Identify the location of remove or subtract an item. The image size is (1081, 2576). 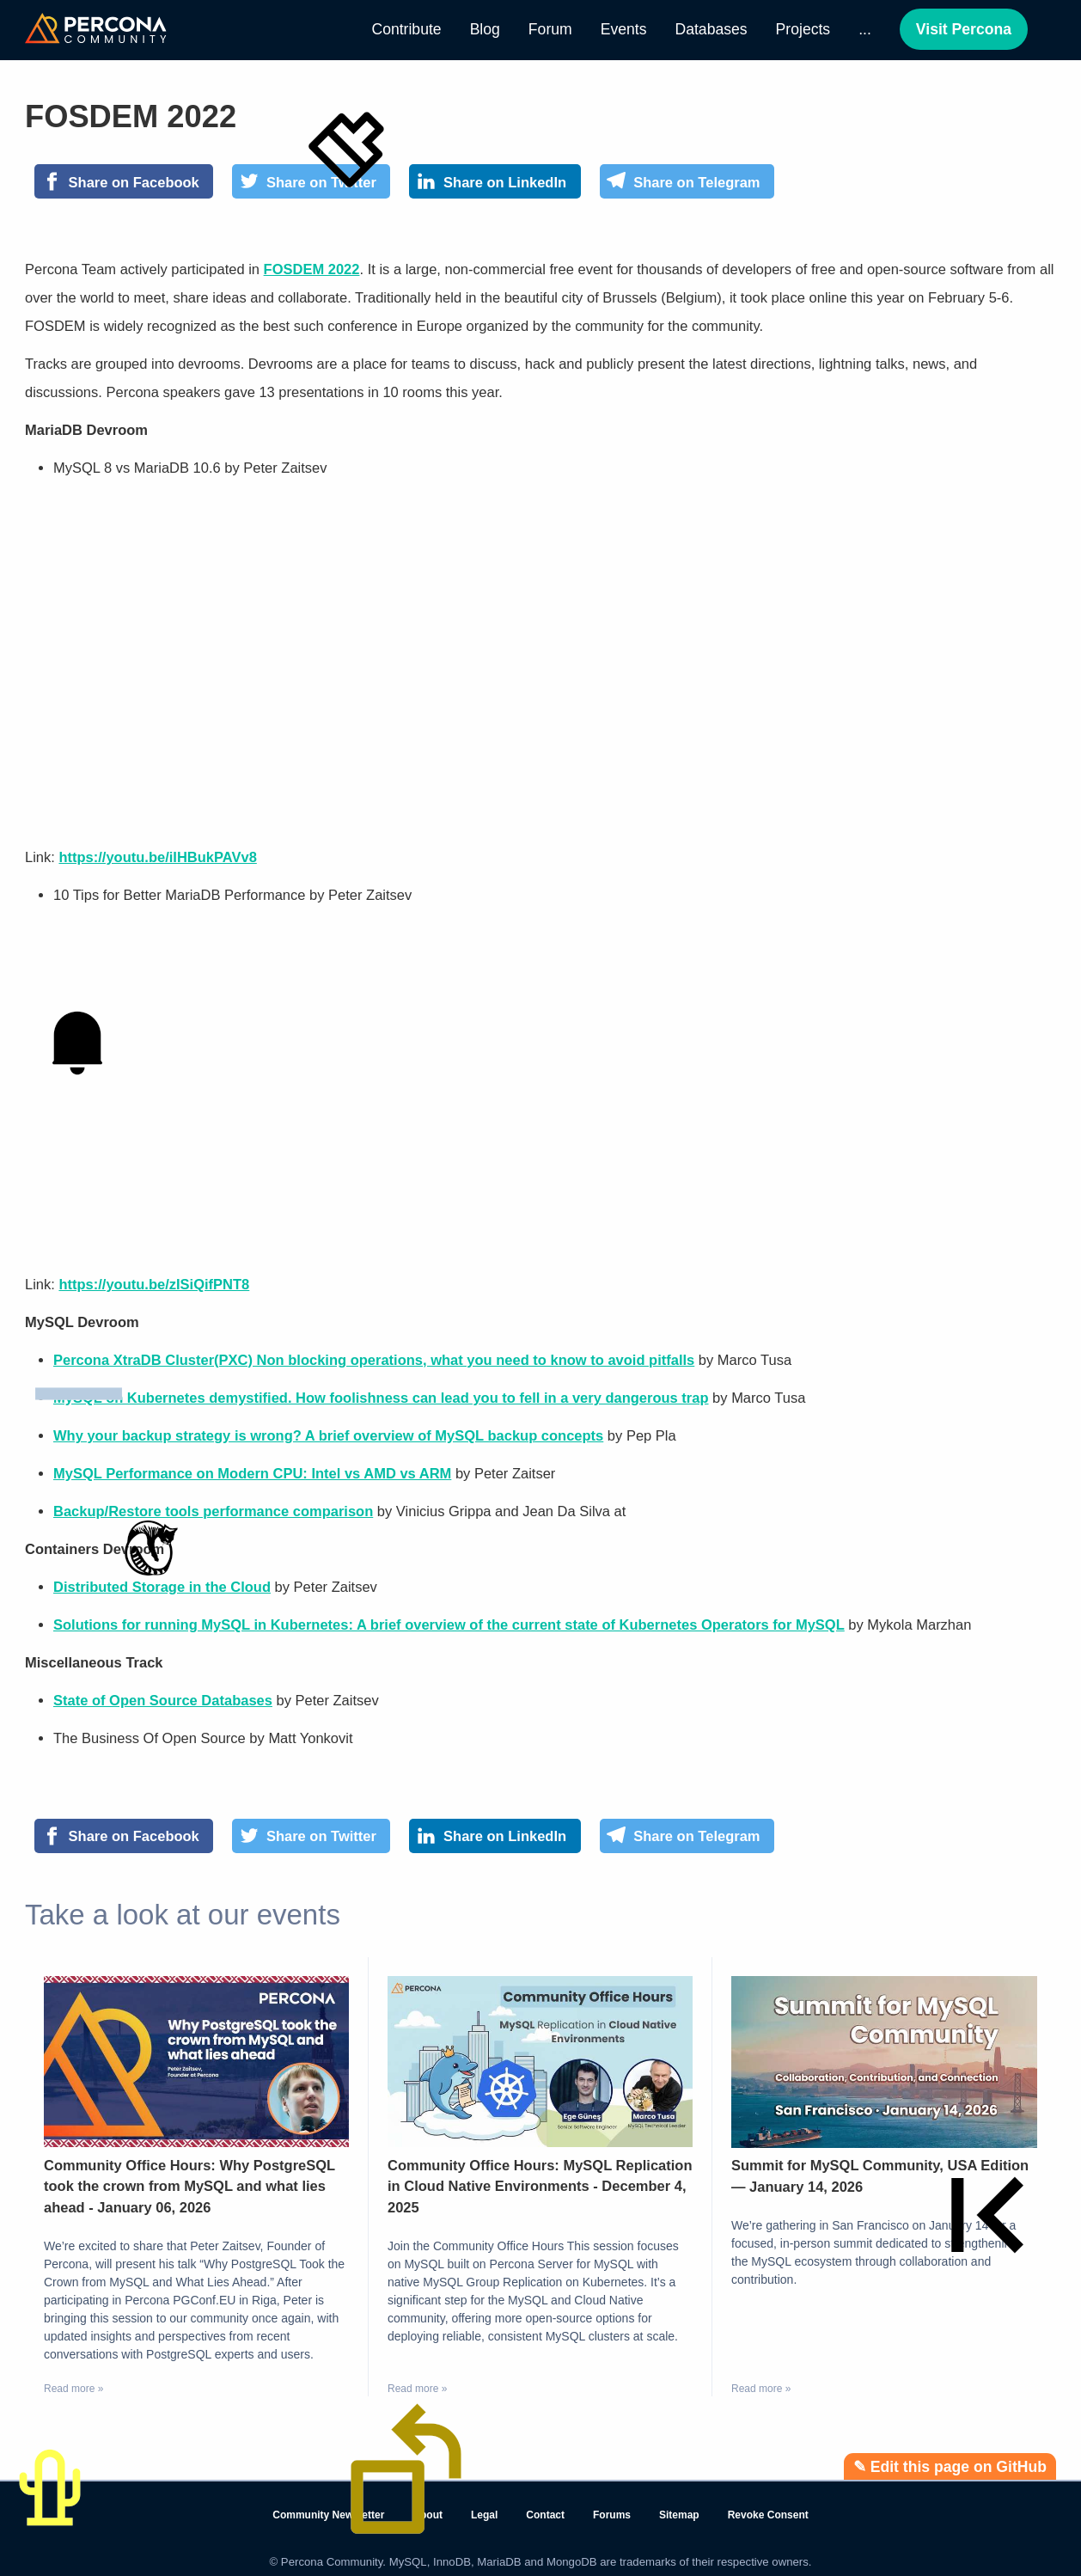
(78, 1393).